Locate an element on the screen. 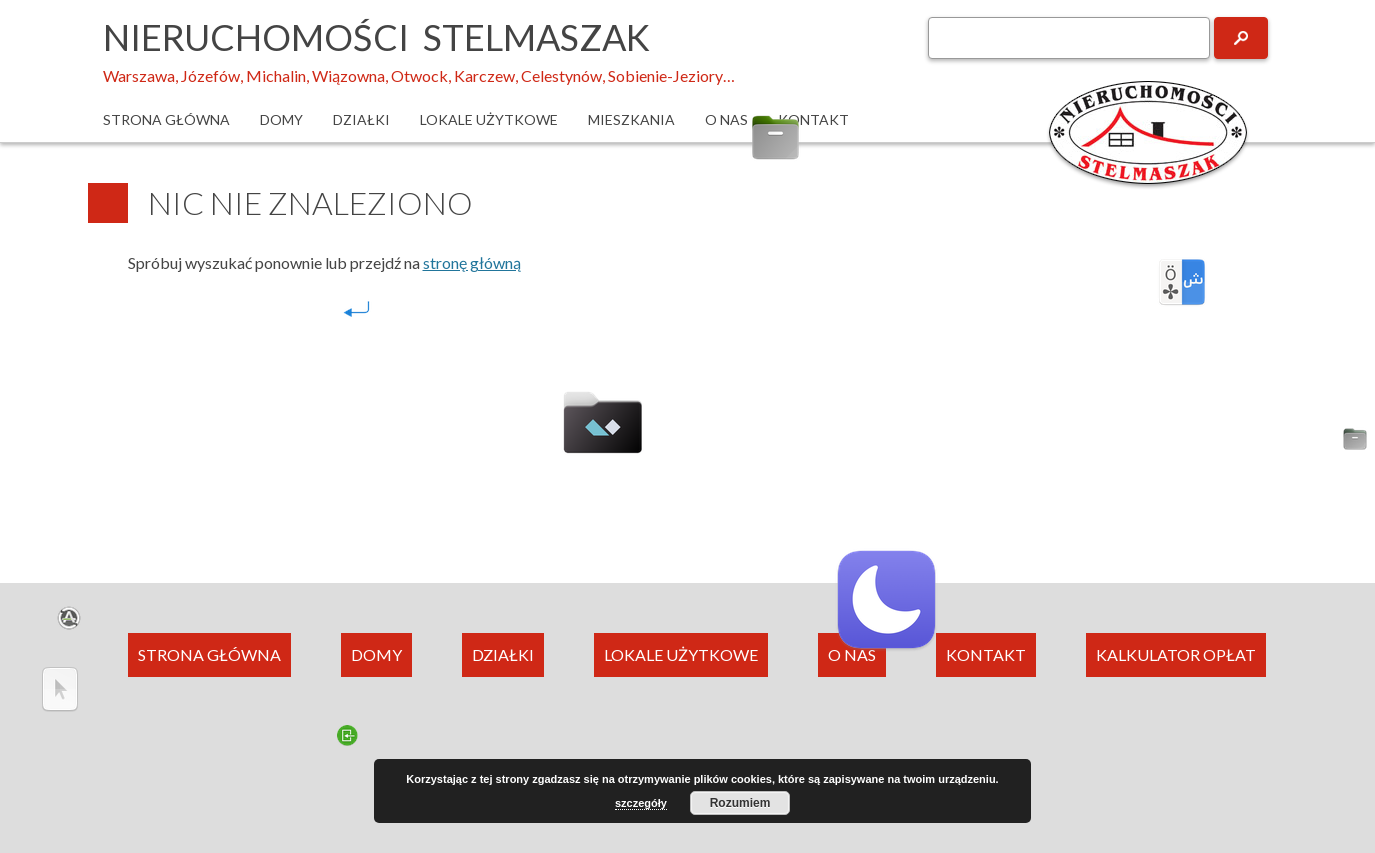  log out of your current session is located at coordinates (347, 735).